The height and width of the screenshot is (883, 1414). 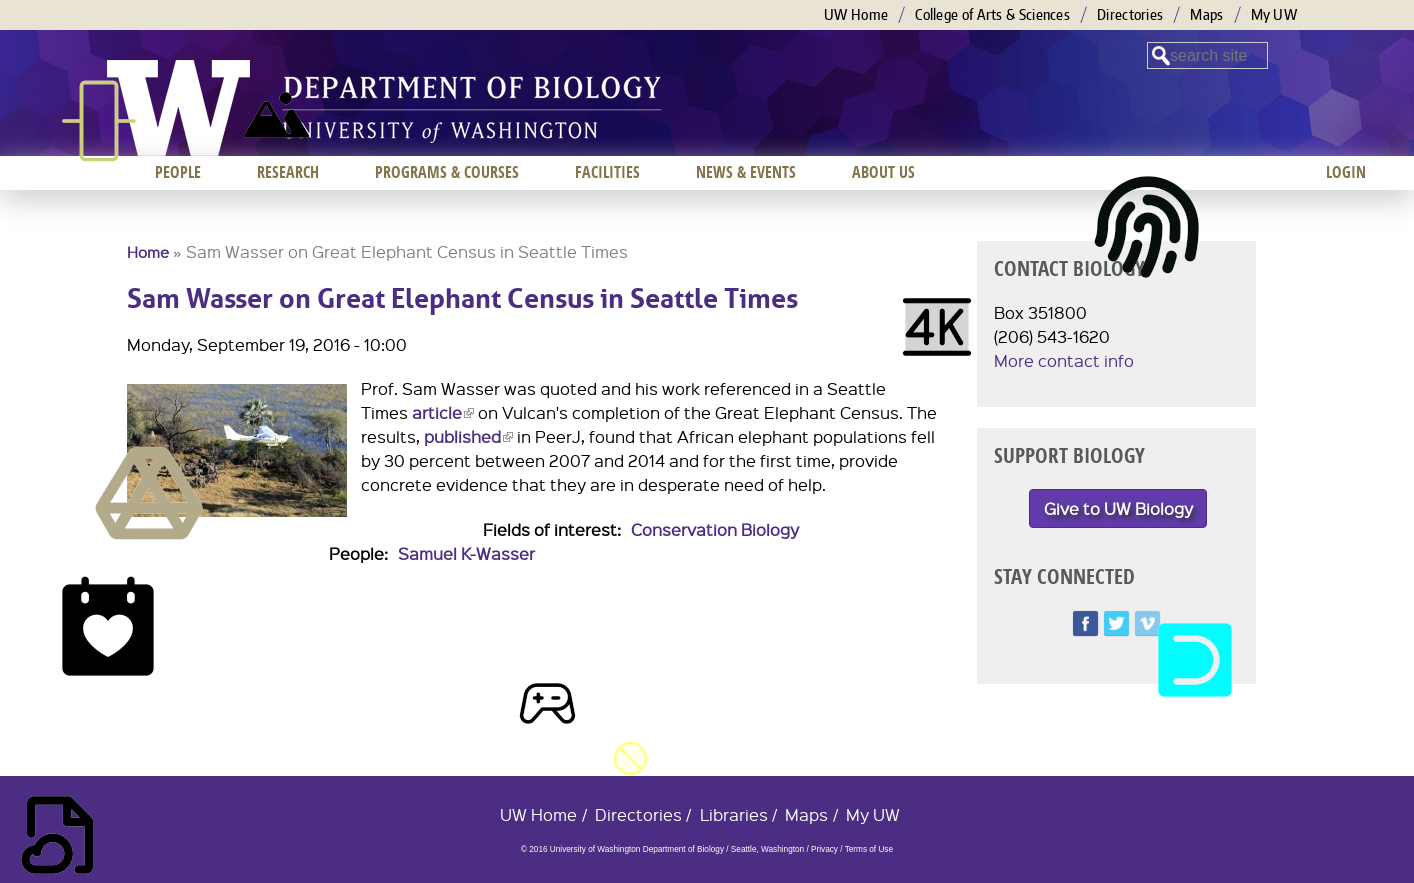 What do you see at coordinates (99, 121) in the screenshot?
I see `align object to vertical center` at bounding box center [99, 121].